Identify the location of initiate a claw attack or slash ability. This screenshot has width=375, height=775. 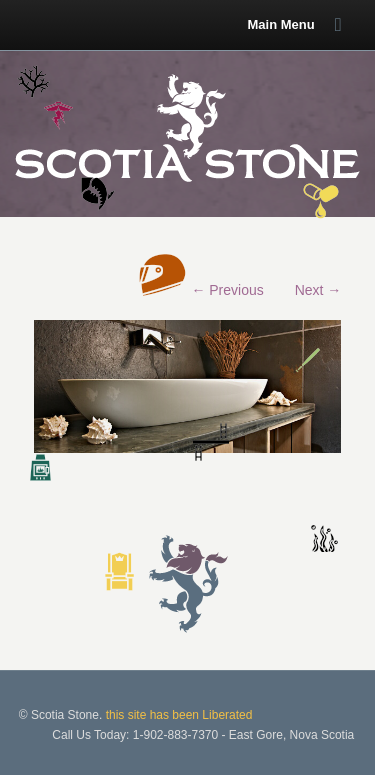
(98, 194).